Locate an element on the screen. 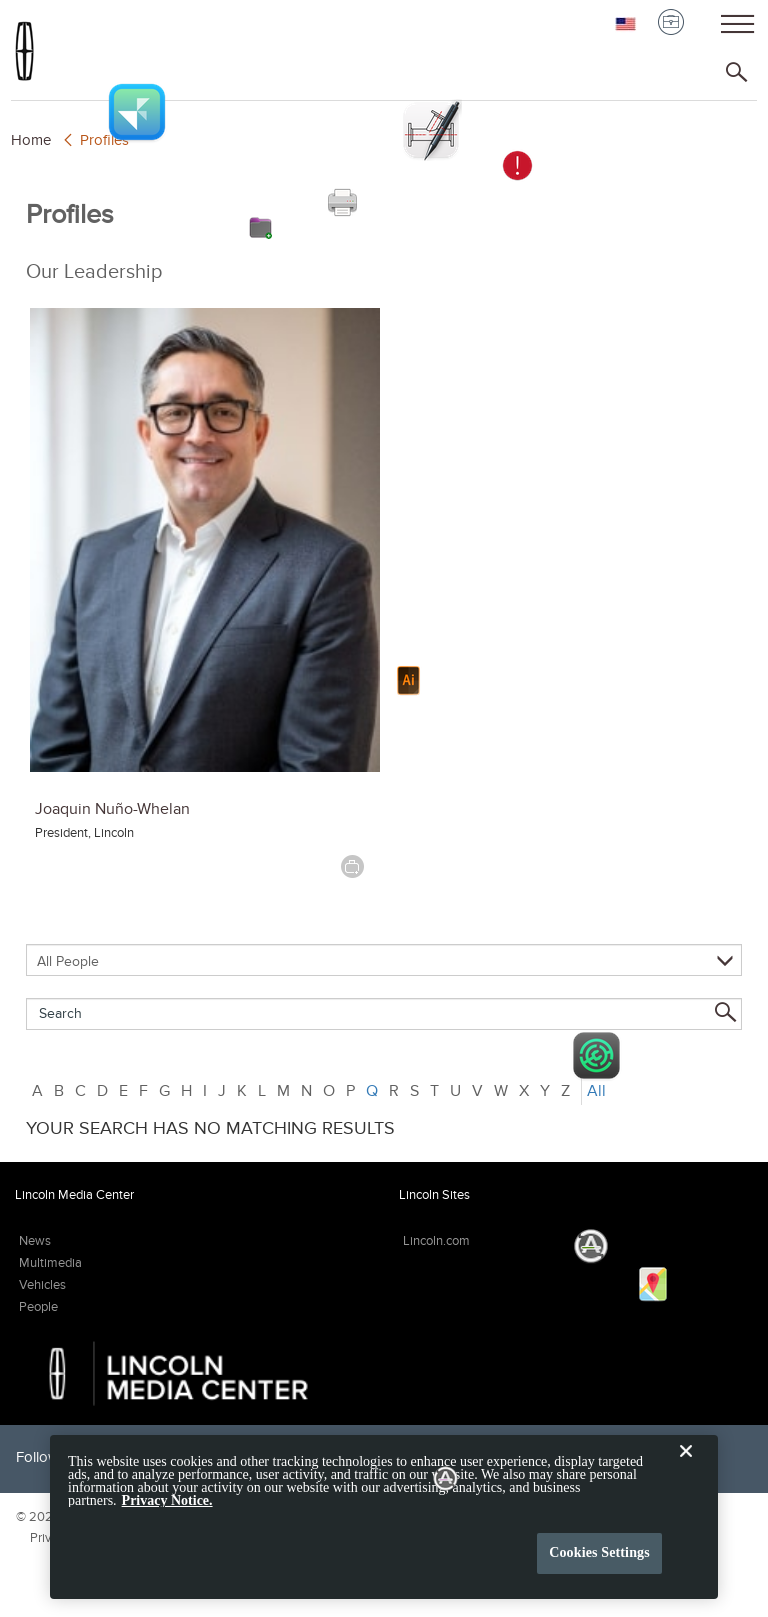  indicates important or high-priority item is located at coordinates (517, 165).